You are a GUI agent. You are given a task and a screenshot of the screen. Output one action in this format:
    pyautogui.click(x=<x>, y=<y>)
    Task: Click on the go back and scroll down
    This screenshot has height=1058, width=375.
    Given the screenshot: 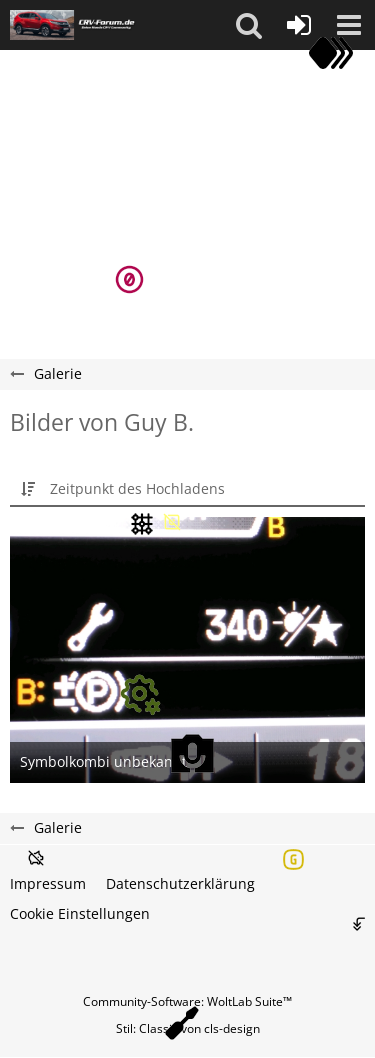 What is the action you would take?
    pyautogui.click(x=359, y=924)
    